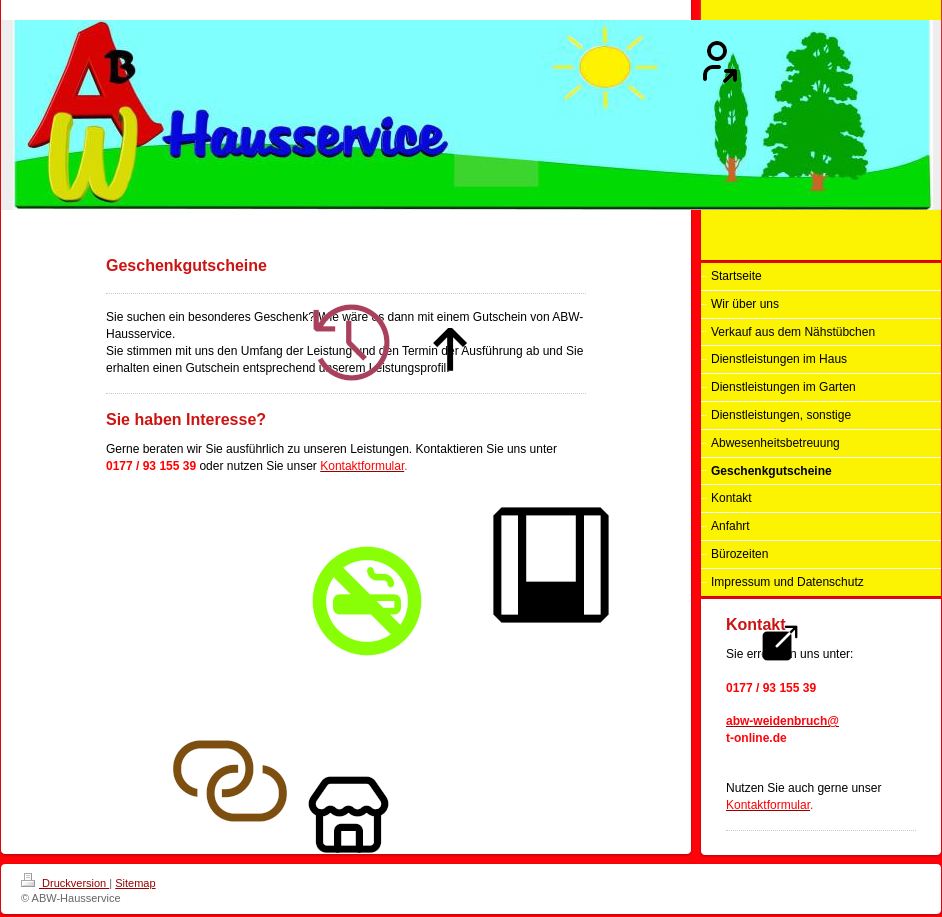  What do you see at coordinates (780, 643) in the screenshot?
I see `open link in a new window` at bounding box center [780, 643].